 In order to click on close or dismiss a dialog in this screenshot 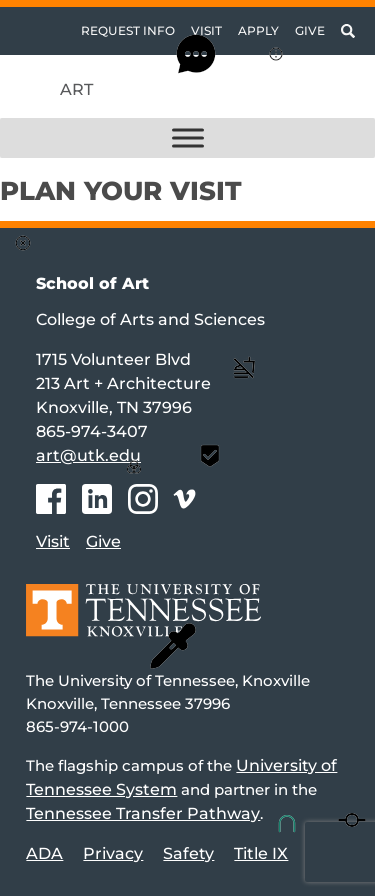, I will do `click(23, 243)`.